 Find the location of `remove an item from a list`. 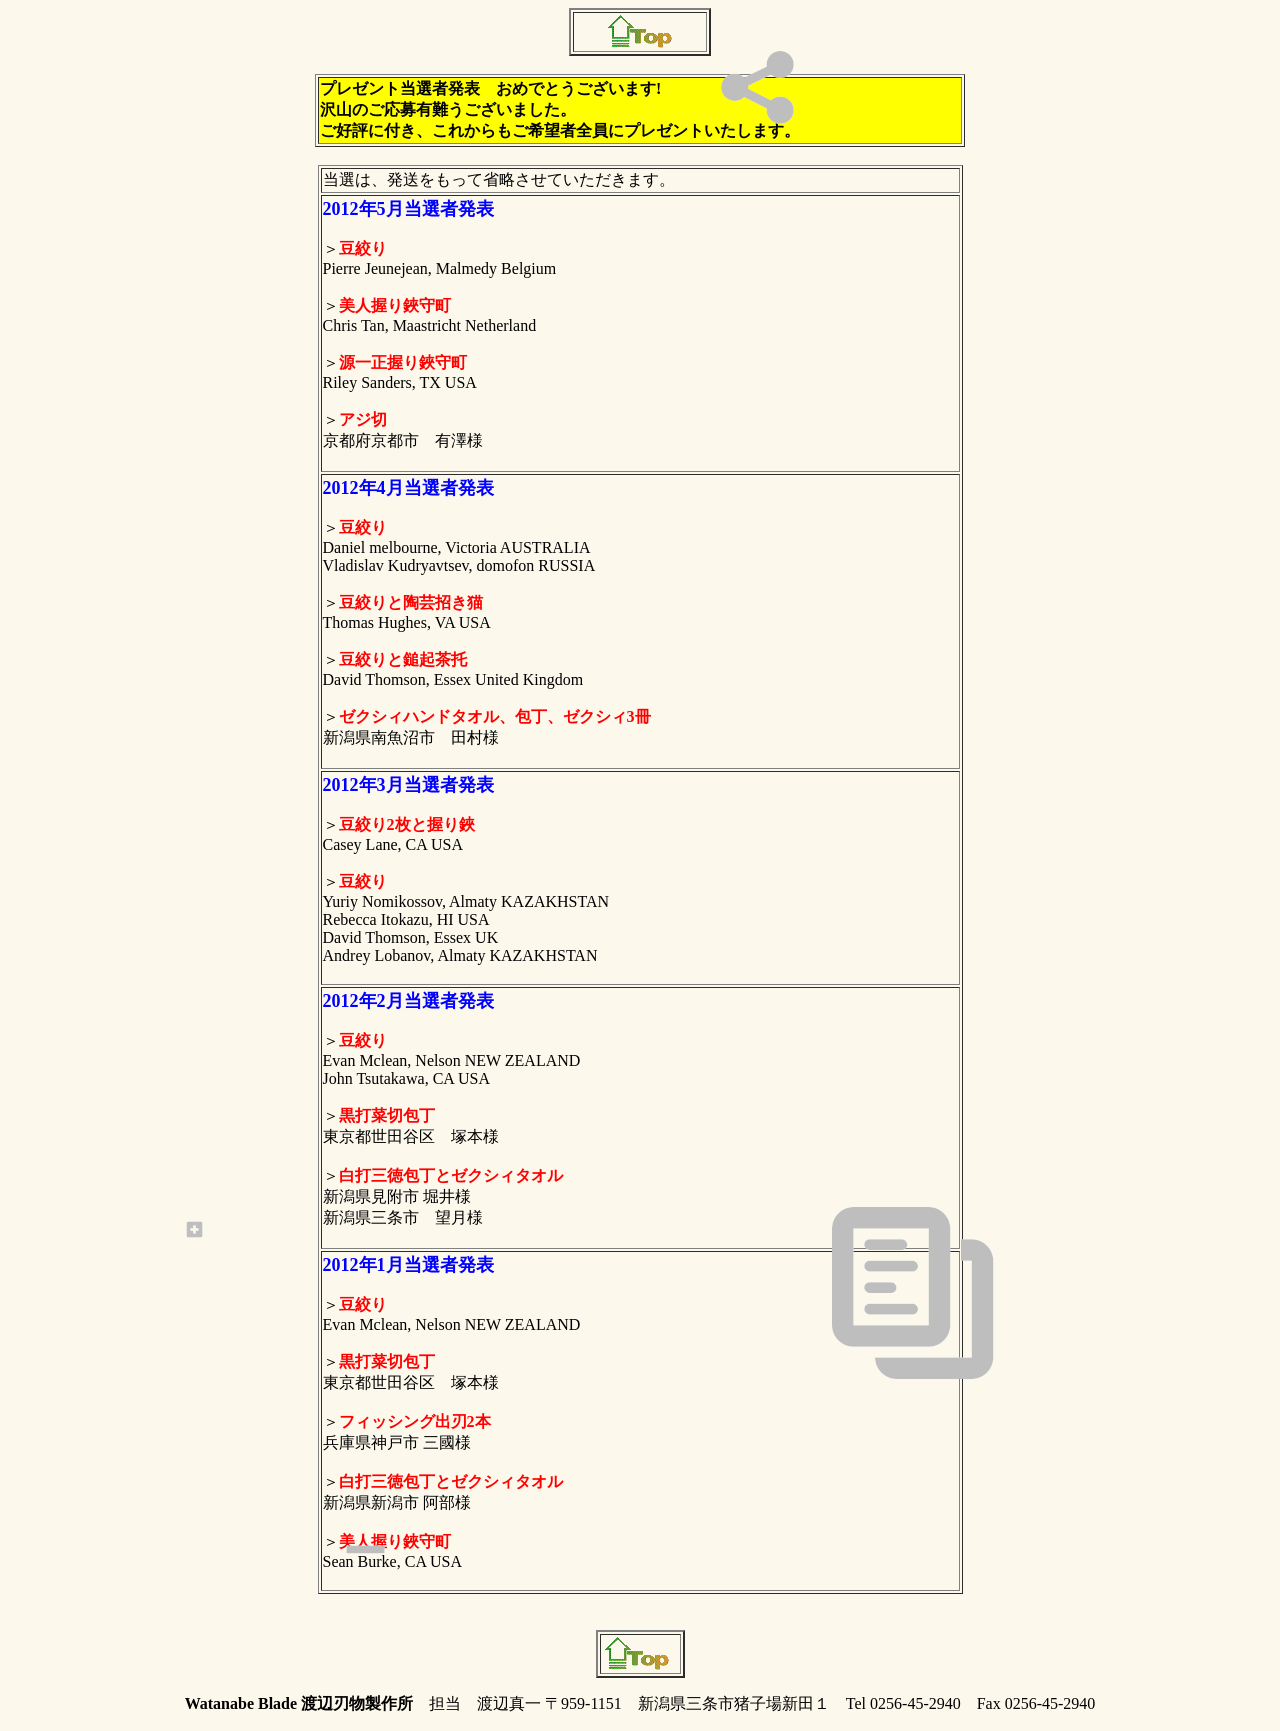

remove an item from a list is located at coordinates (365, 1549).